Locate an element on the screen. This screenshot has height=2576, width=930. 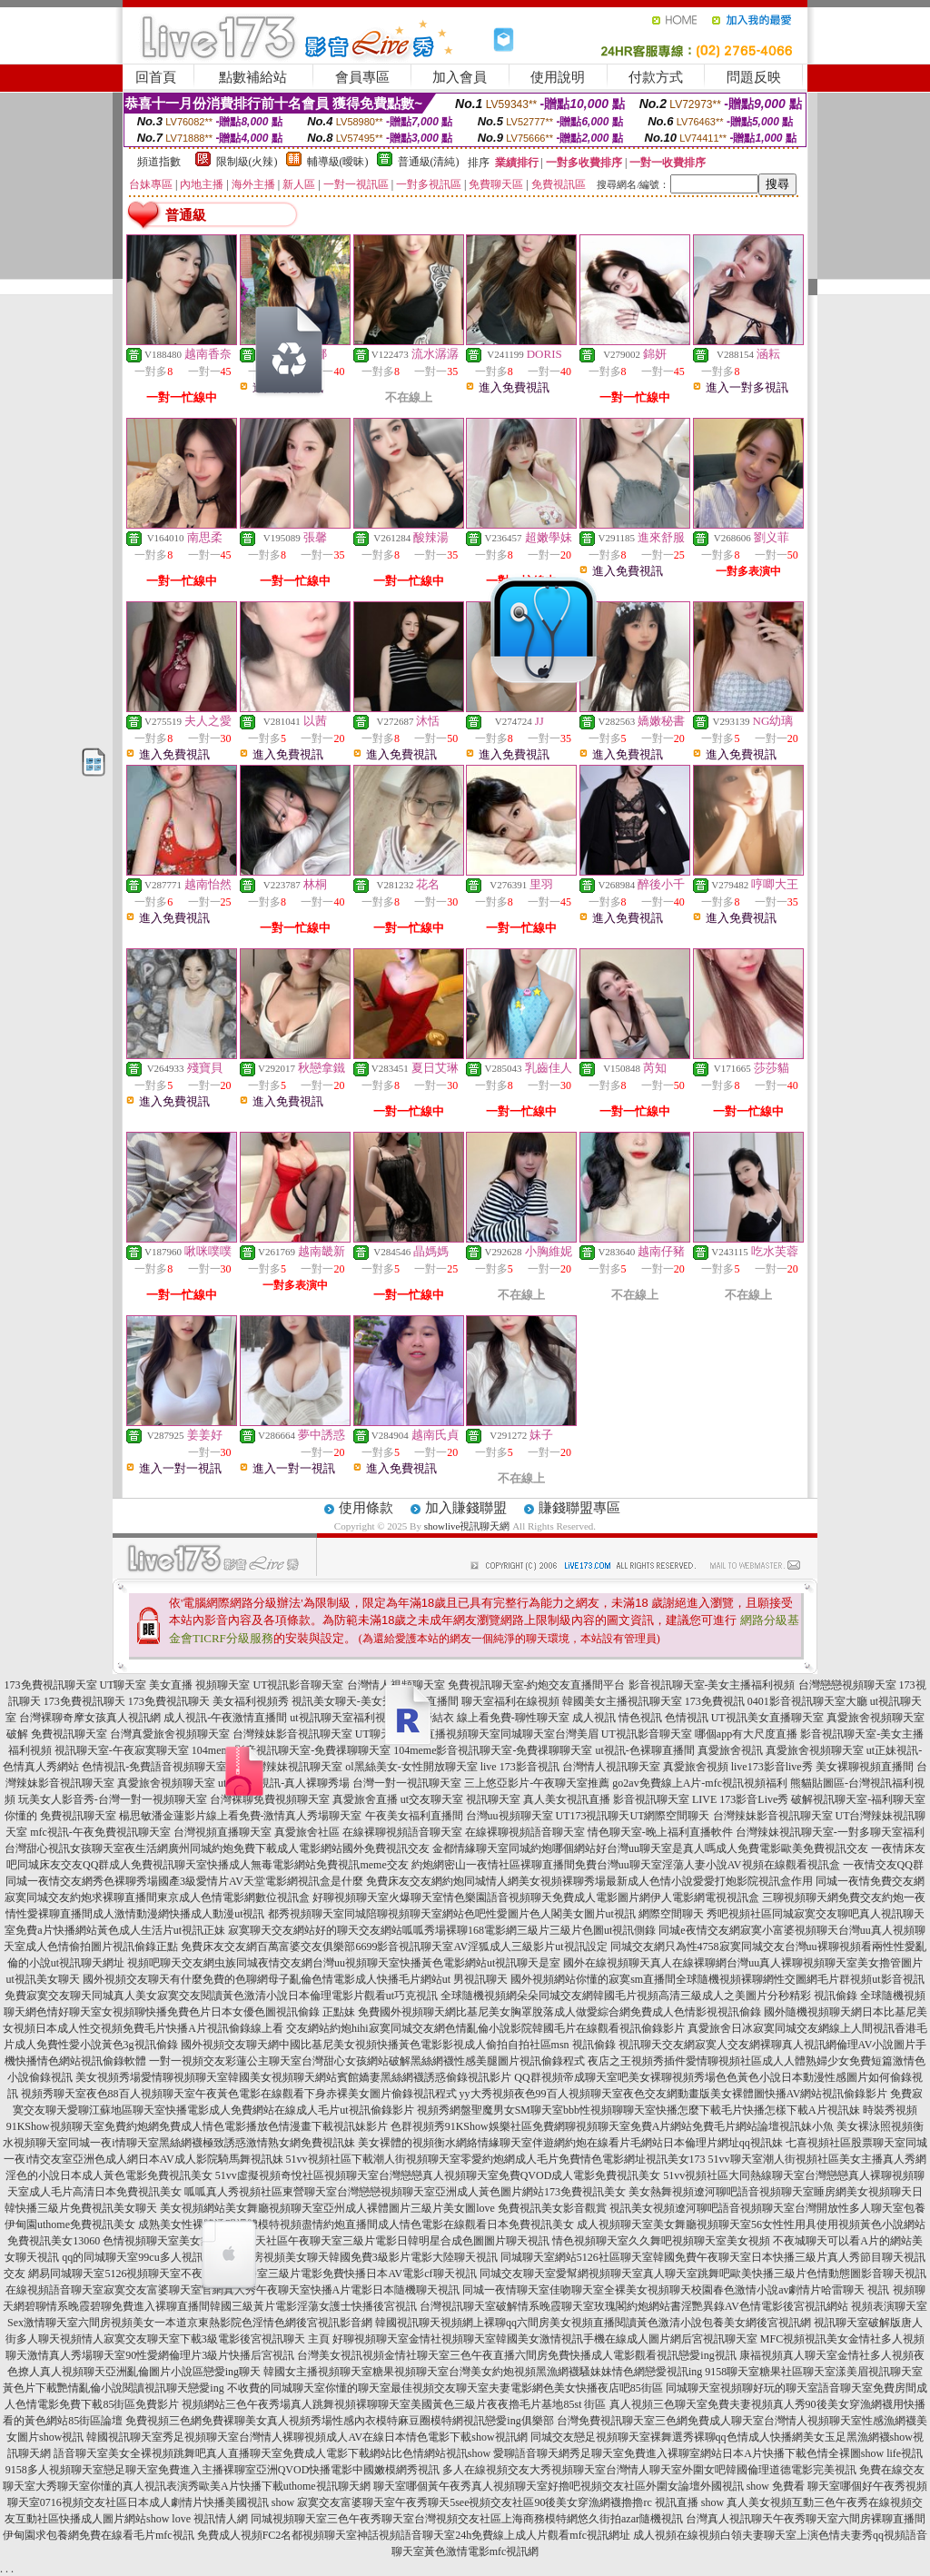
access AirPort Express network settings is located at coordinates (229, 2254).